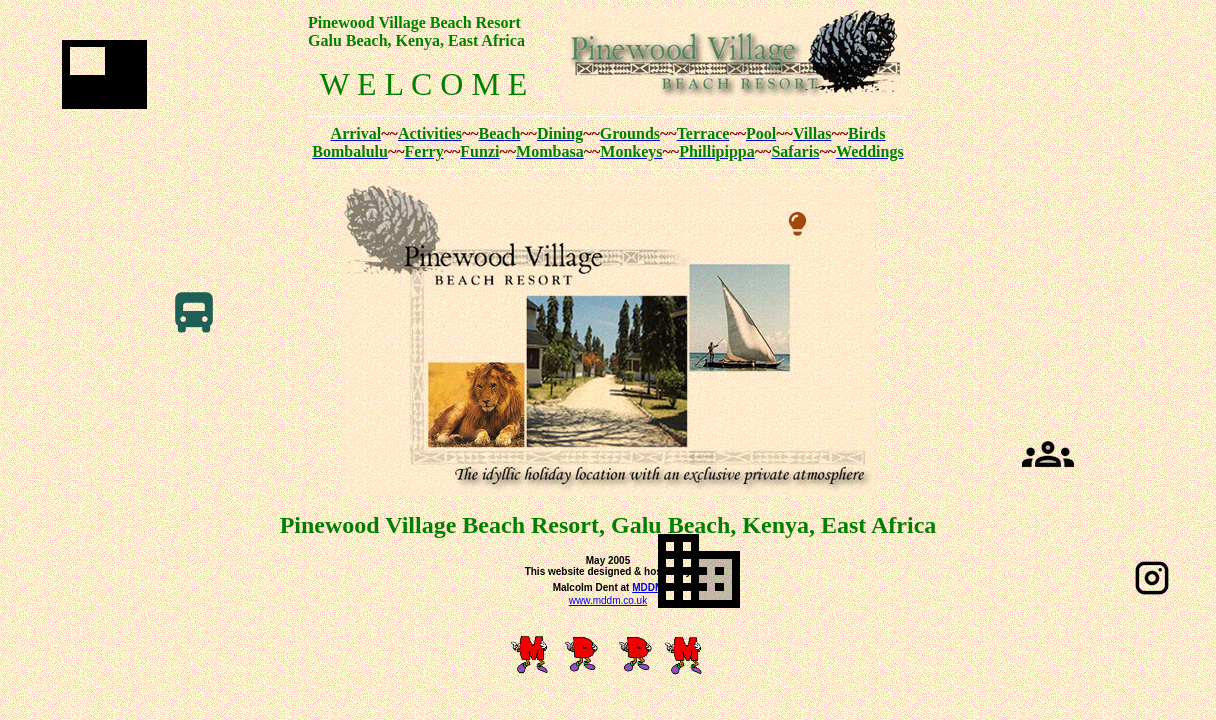 Image resolution: width=1216 pixels, height=720 pixels. What do you see at coordinates (194, 311) in the screenshot?
I see `view delivery or shipping status` at bounding box center [194, 311].